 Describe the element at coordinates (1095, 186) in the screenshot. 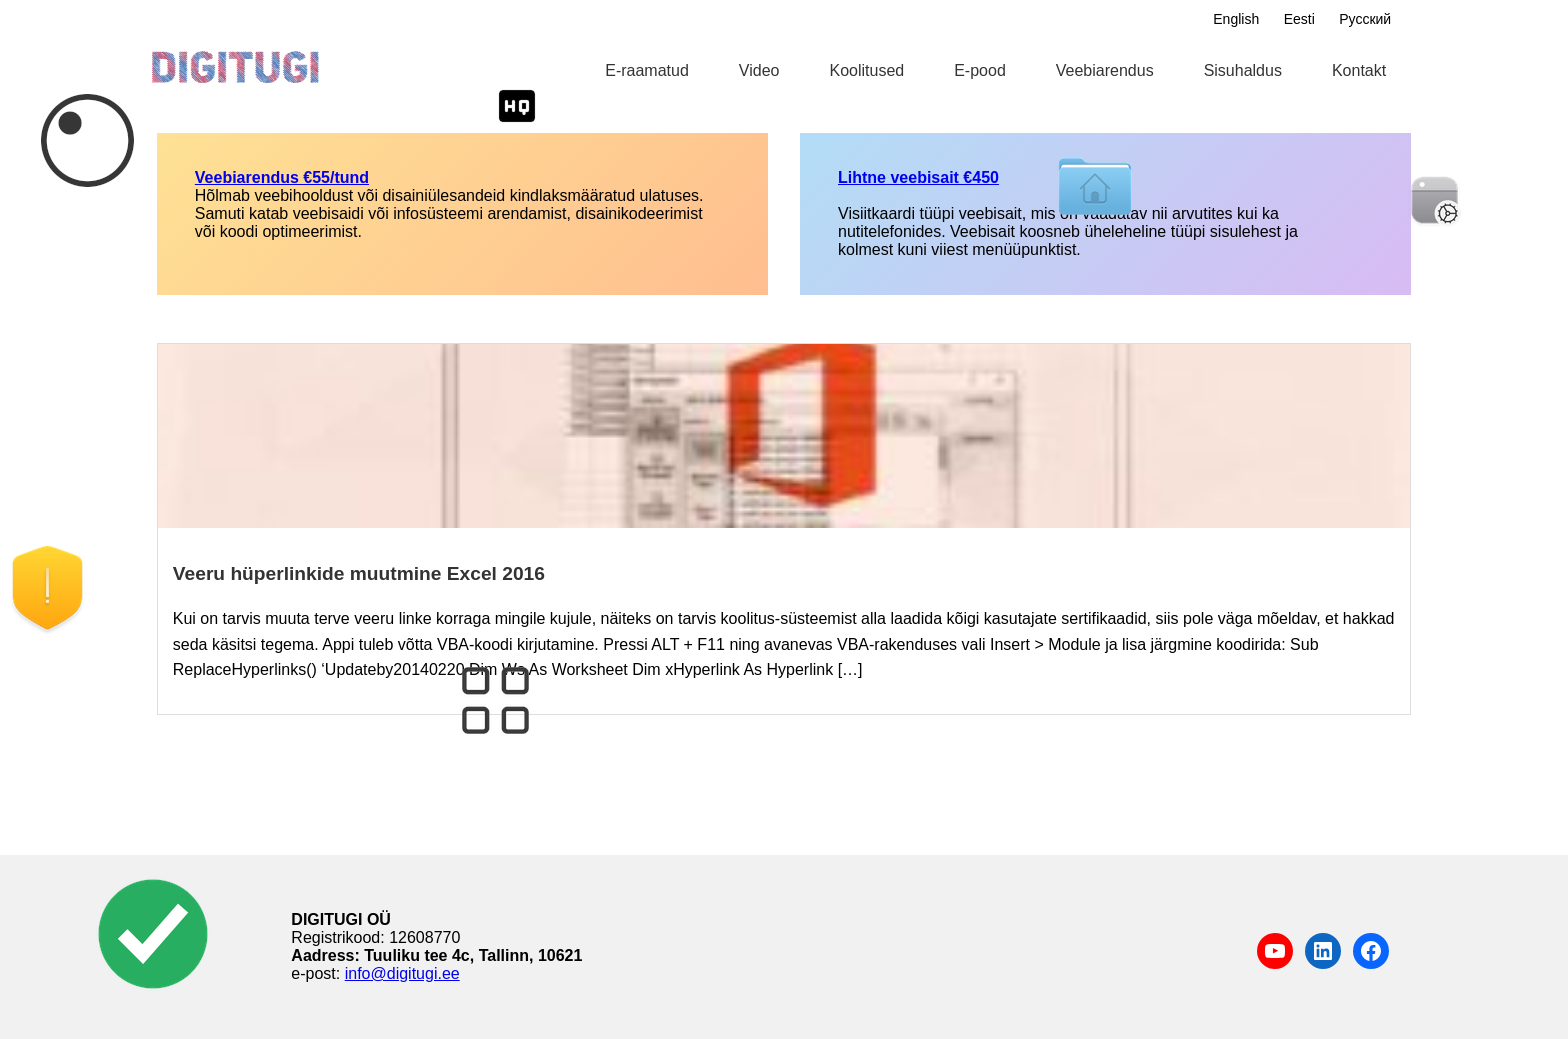

I see `open your home folder` at that location.